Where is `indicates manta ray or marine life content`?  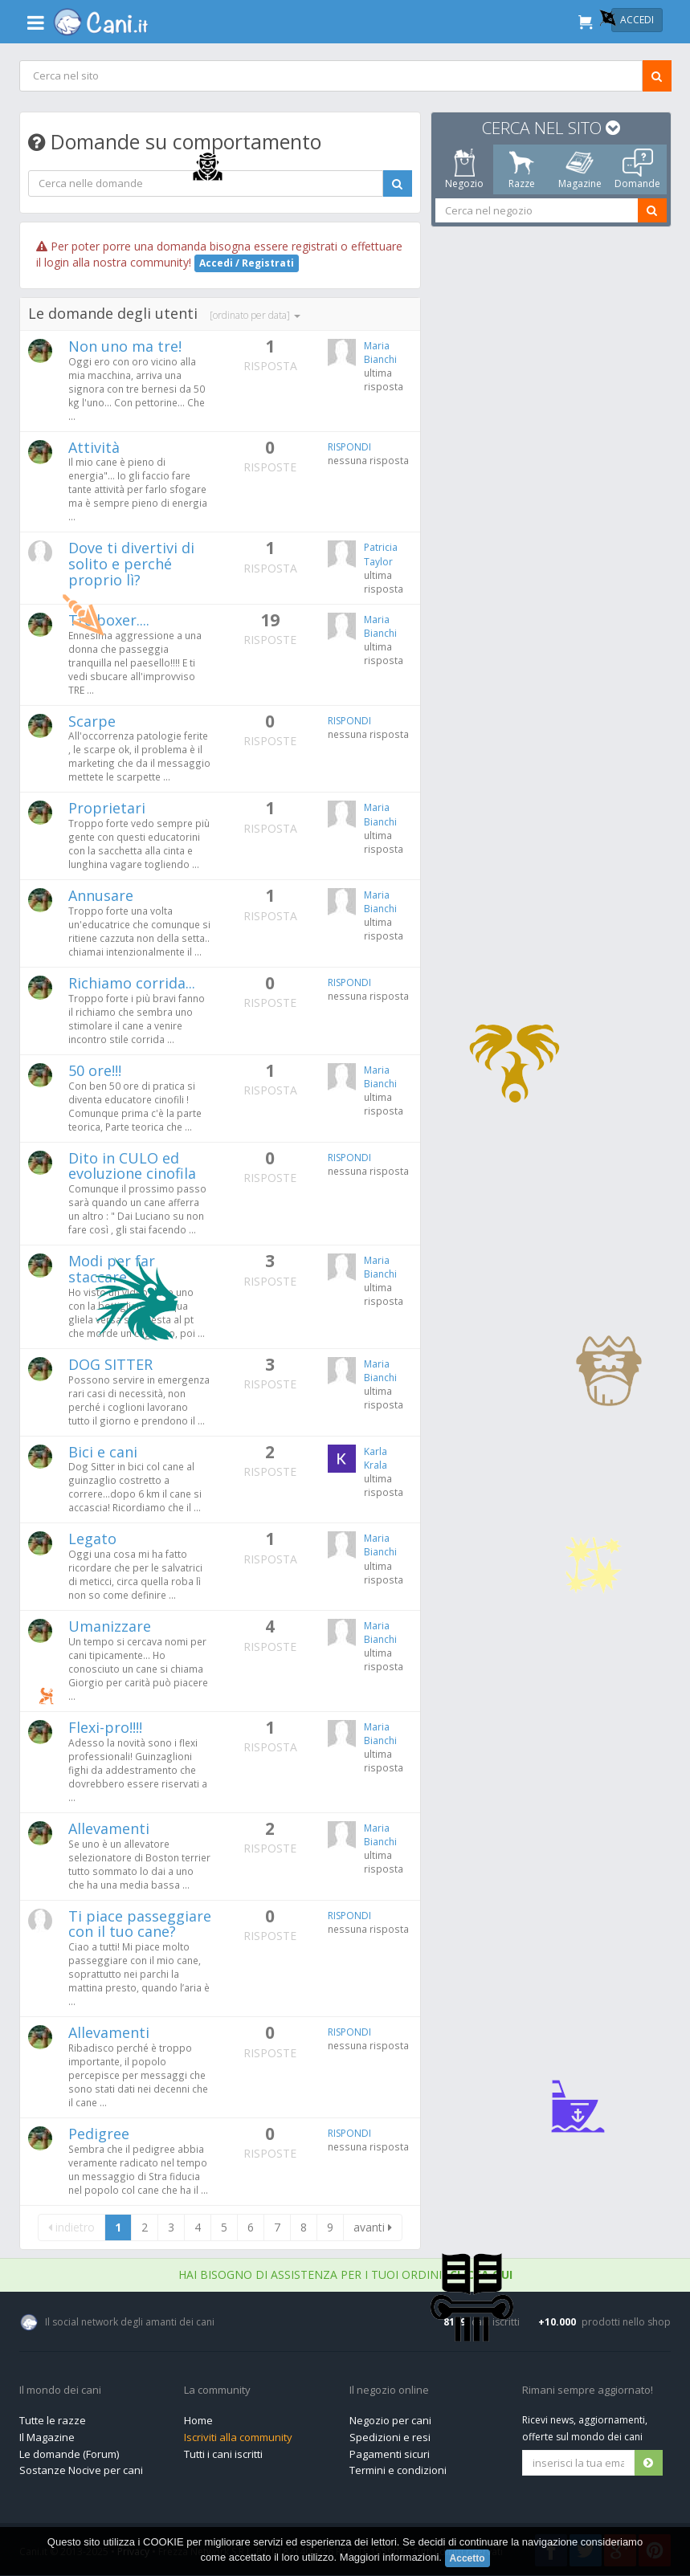
indicates manta ray or marine life content is located at coordinates (607, 18).